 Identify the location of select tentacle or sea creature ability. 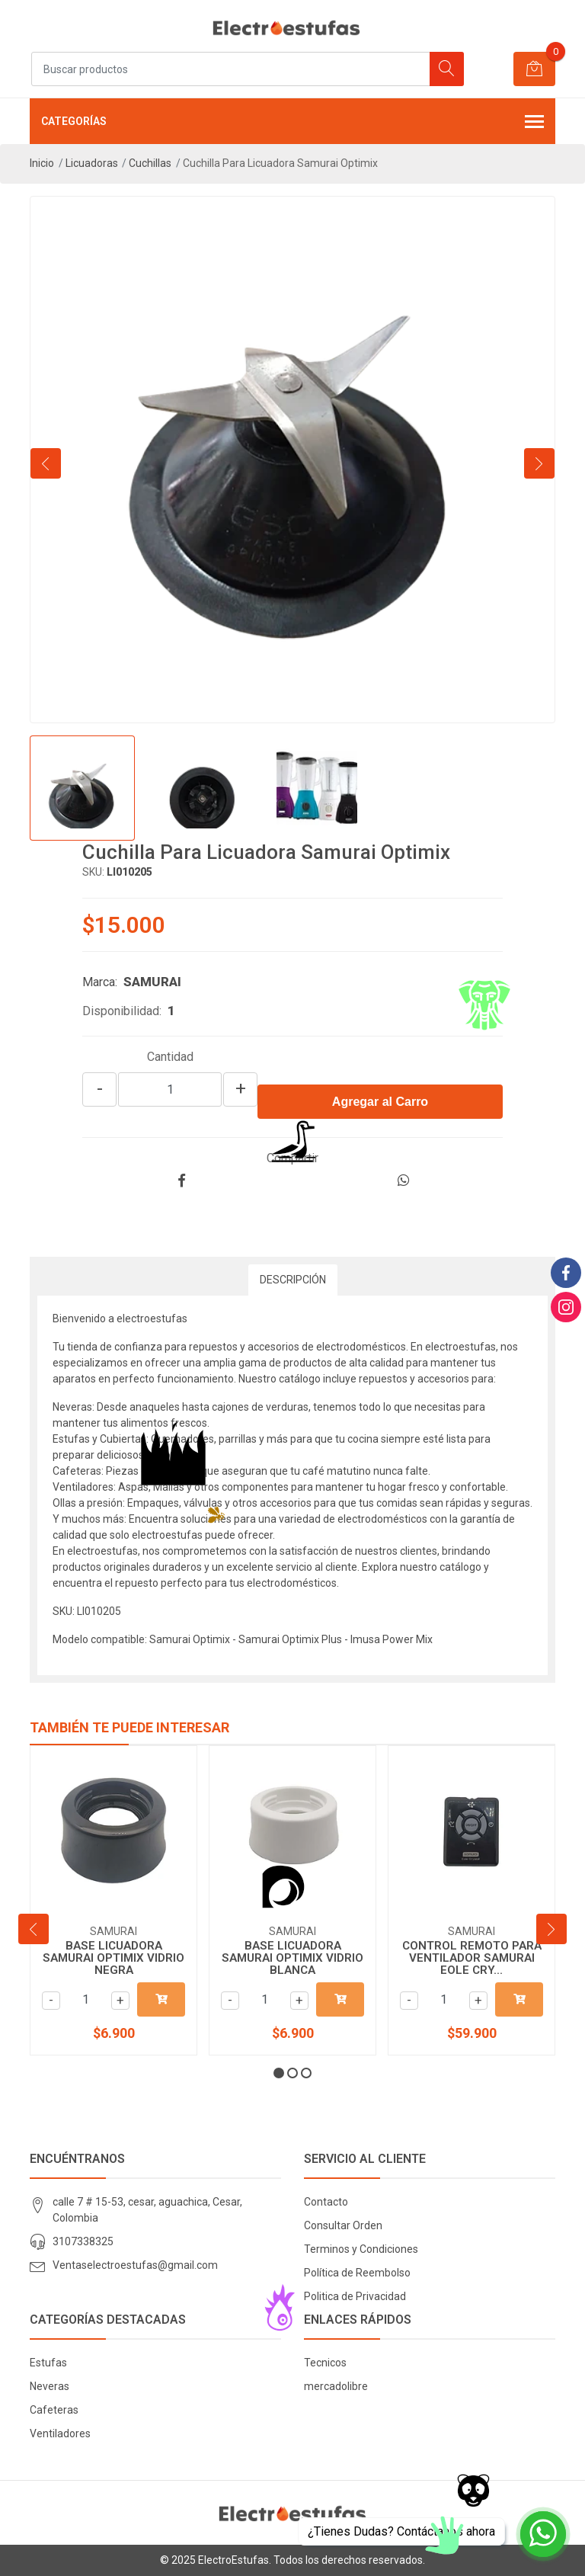
(283, 1886).